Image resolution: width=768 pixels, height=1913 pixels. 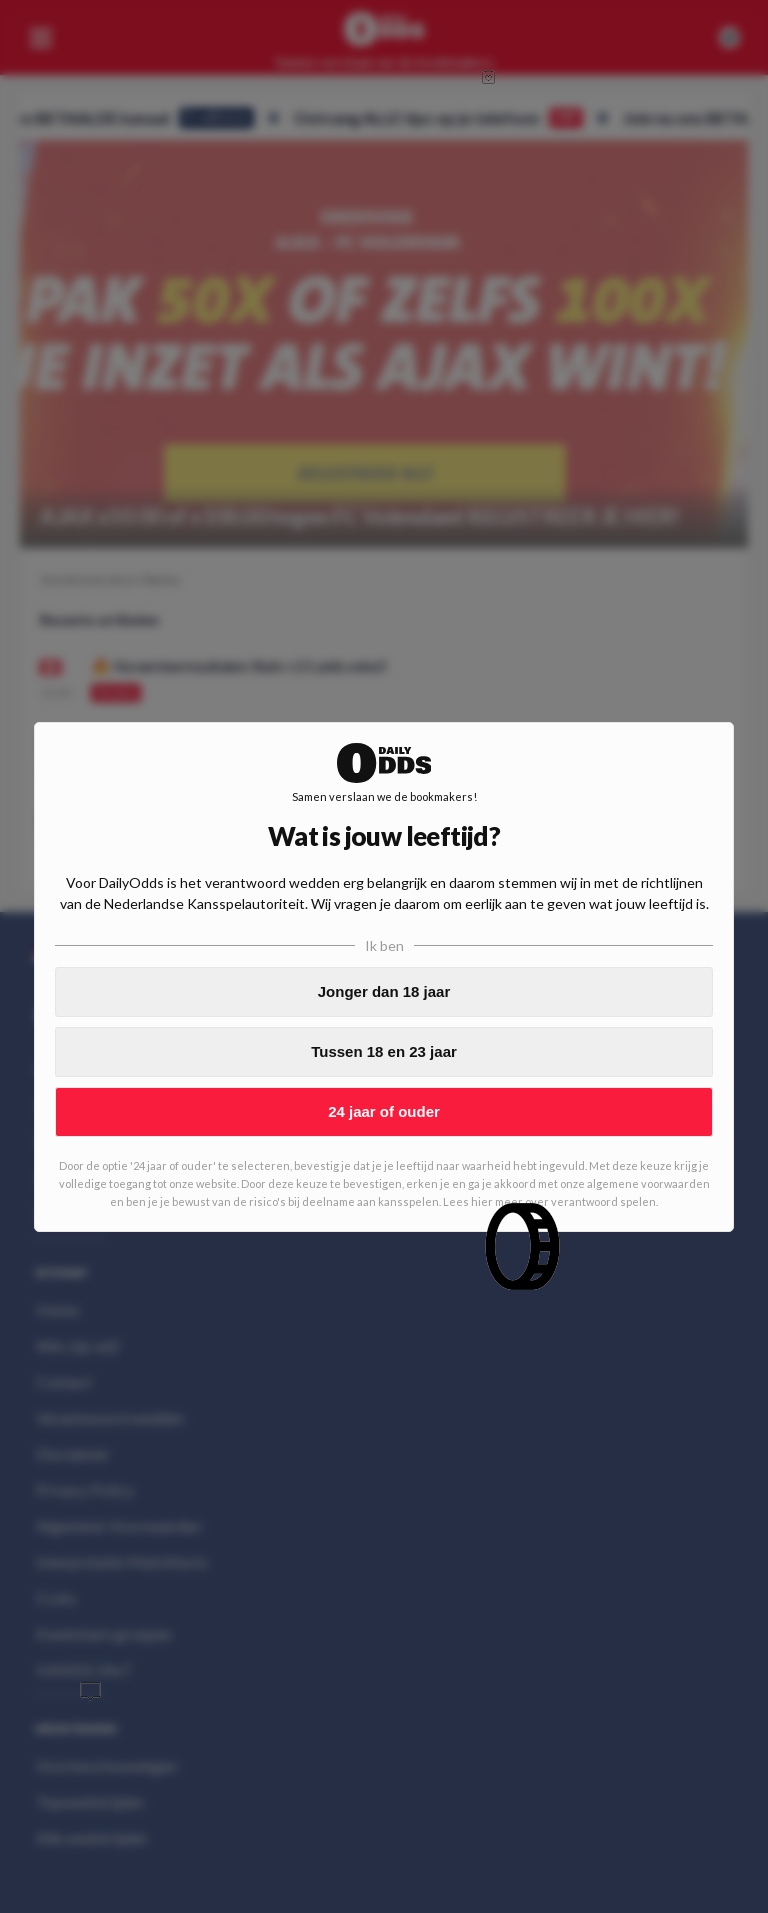 I want to click on view favorite or loved events, so click(x=488, y=77).